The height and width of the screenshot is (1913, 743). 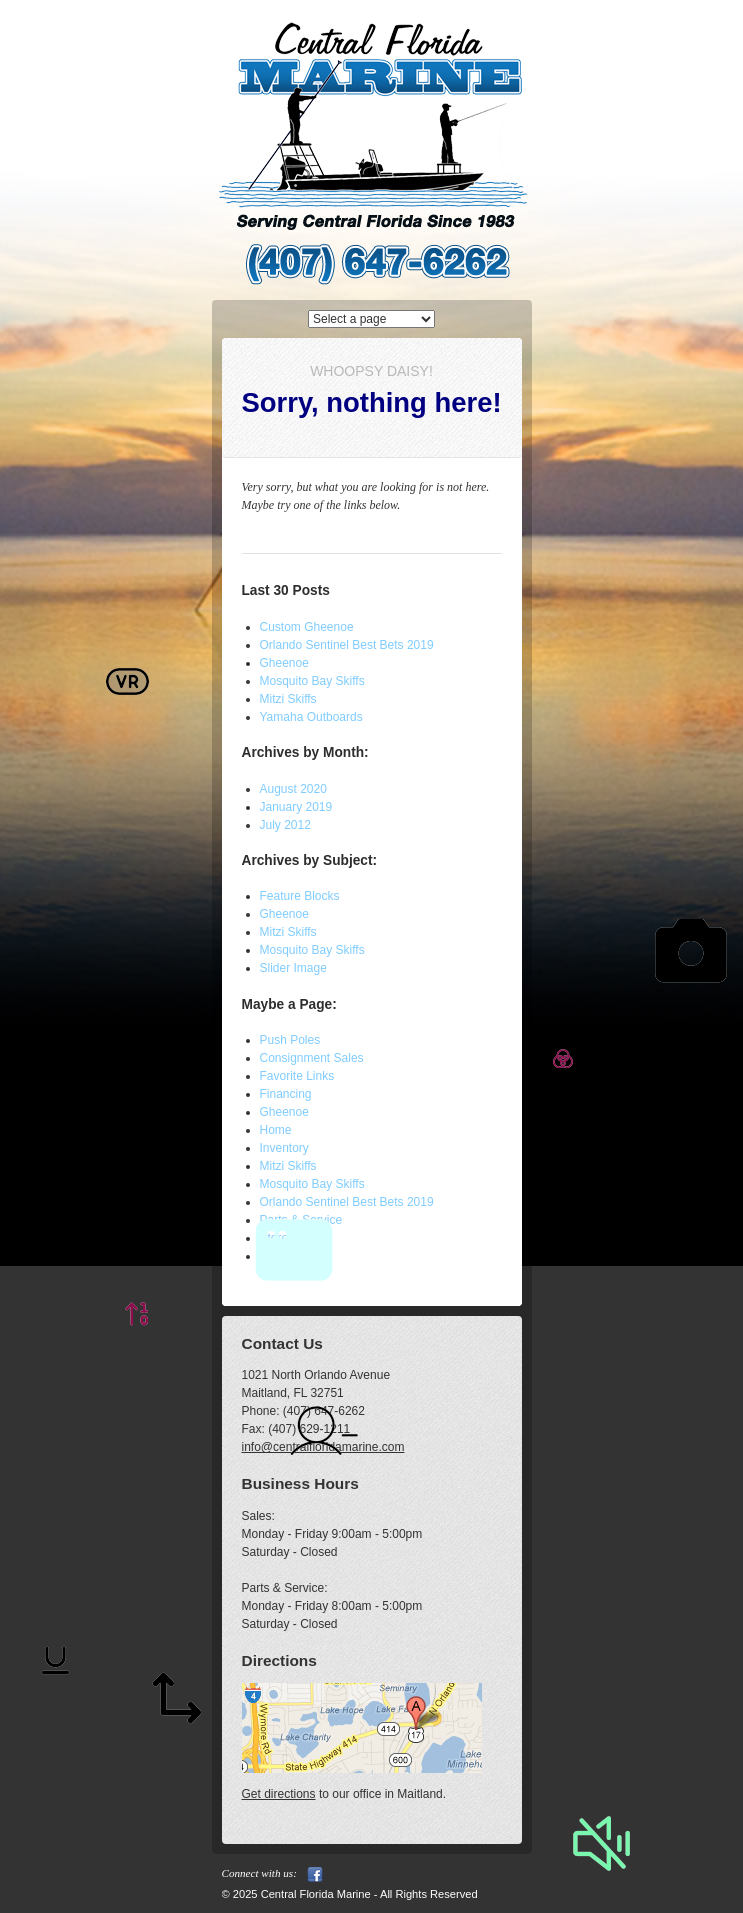 What do you see at coordinates (55, 1660) in the screenshot?
I see `apply underline formatting to selected text` at bounding box center [55, 1660].